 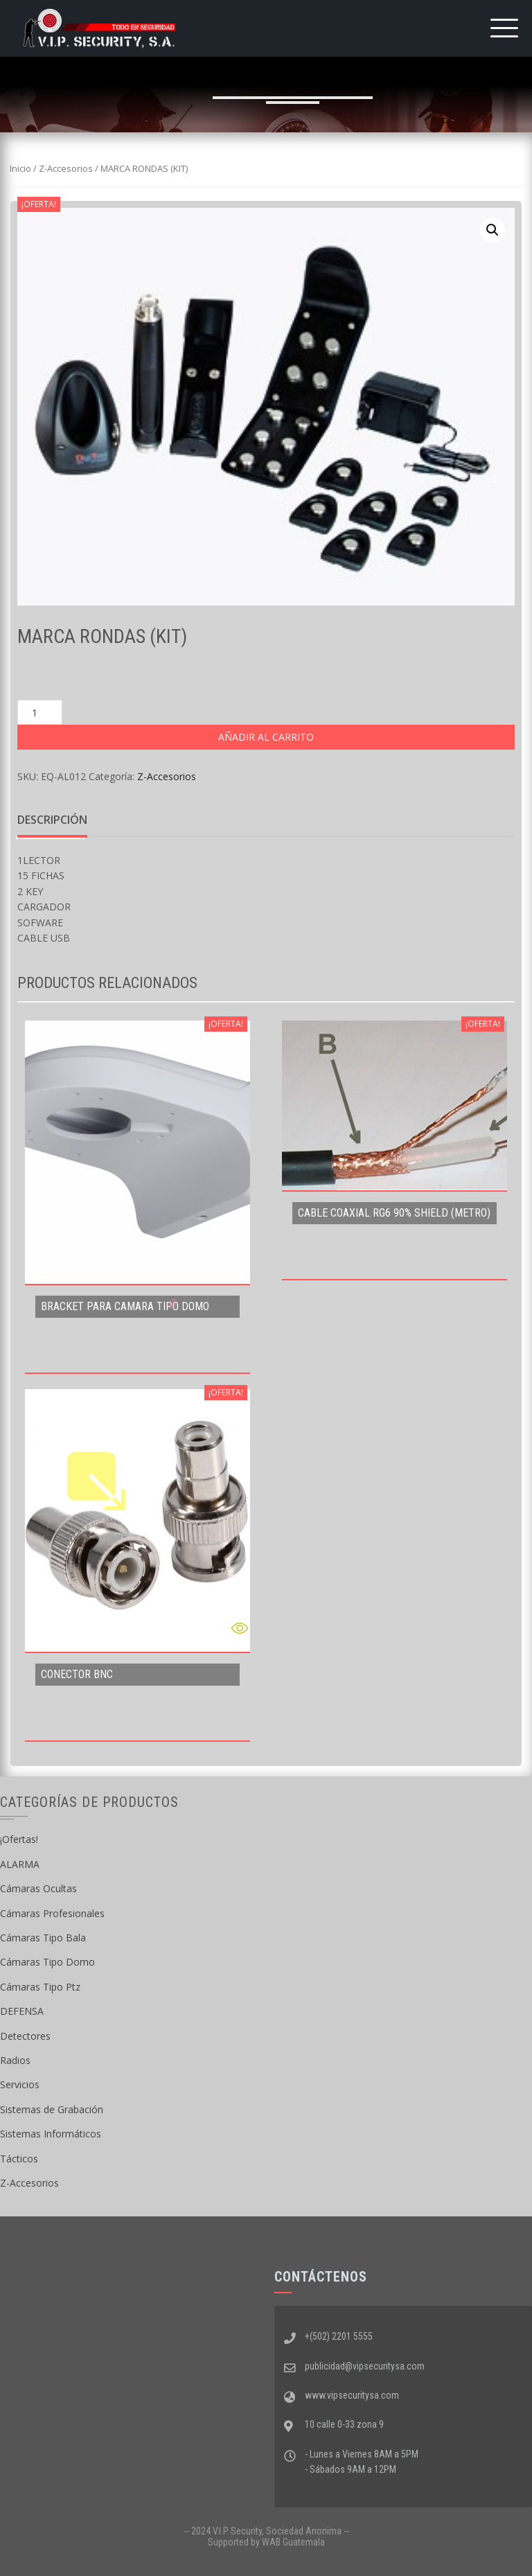 I want to click on view or preview content, so click(x=240, y=1628).